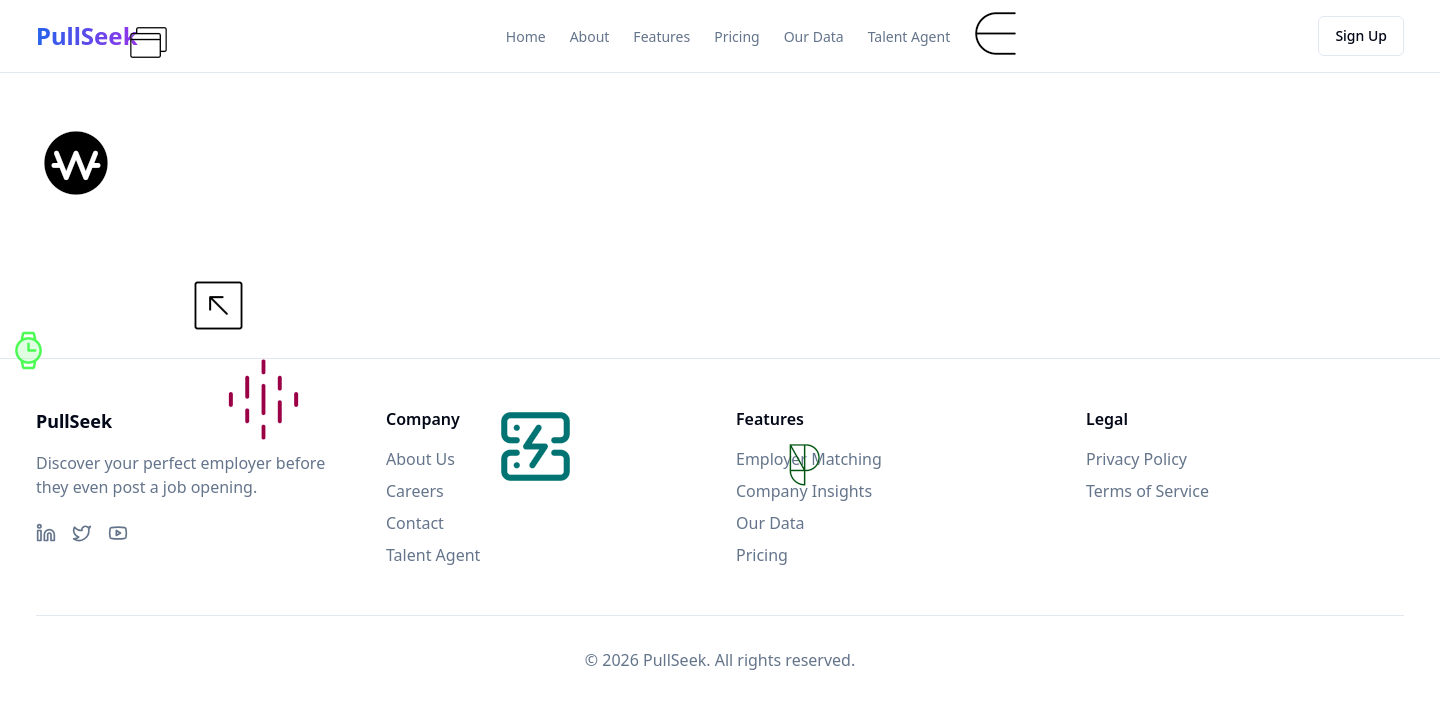 Image resolution: width=1440 pixels, height=720 pixels. Describe the element at coordinates (263, 399) in the screenshot. I see `open google podcasts` at that location.